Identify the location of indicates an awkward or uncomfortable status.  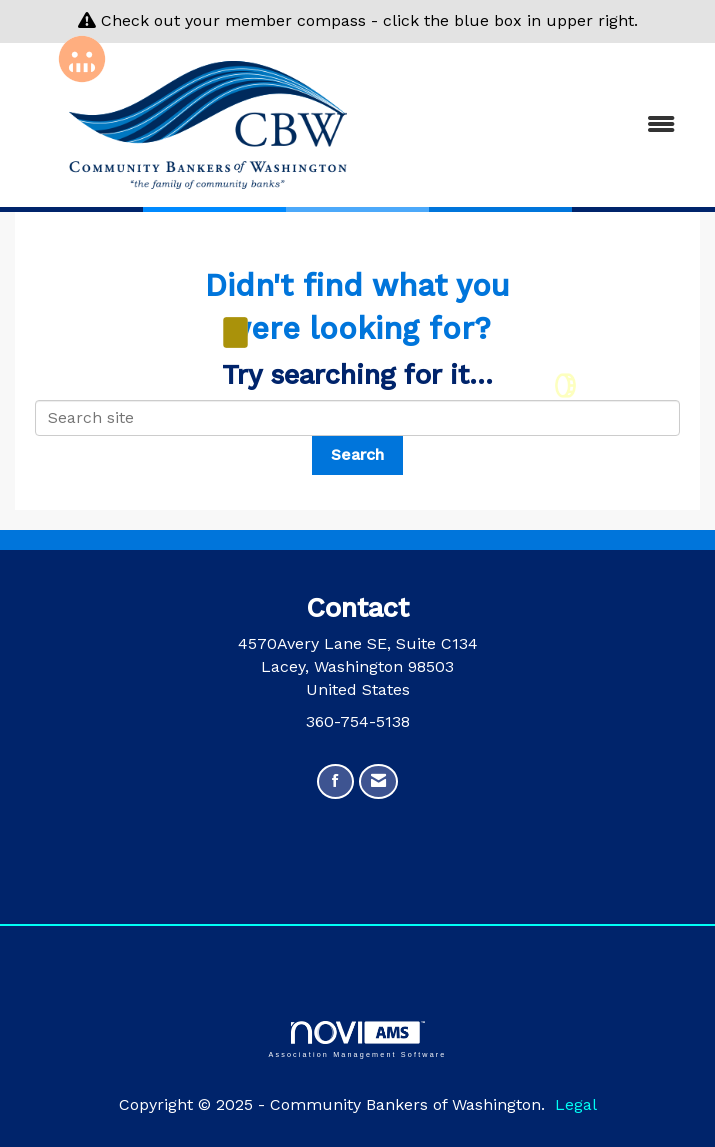
(82, 59).